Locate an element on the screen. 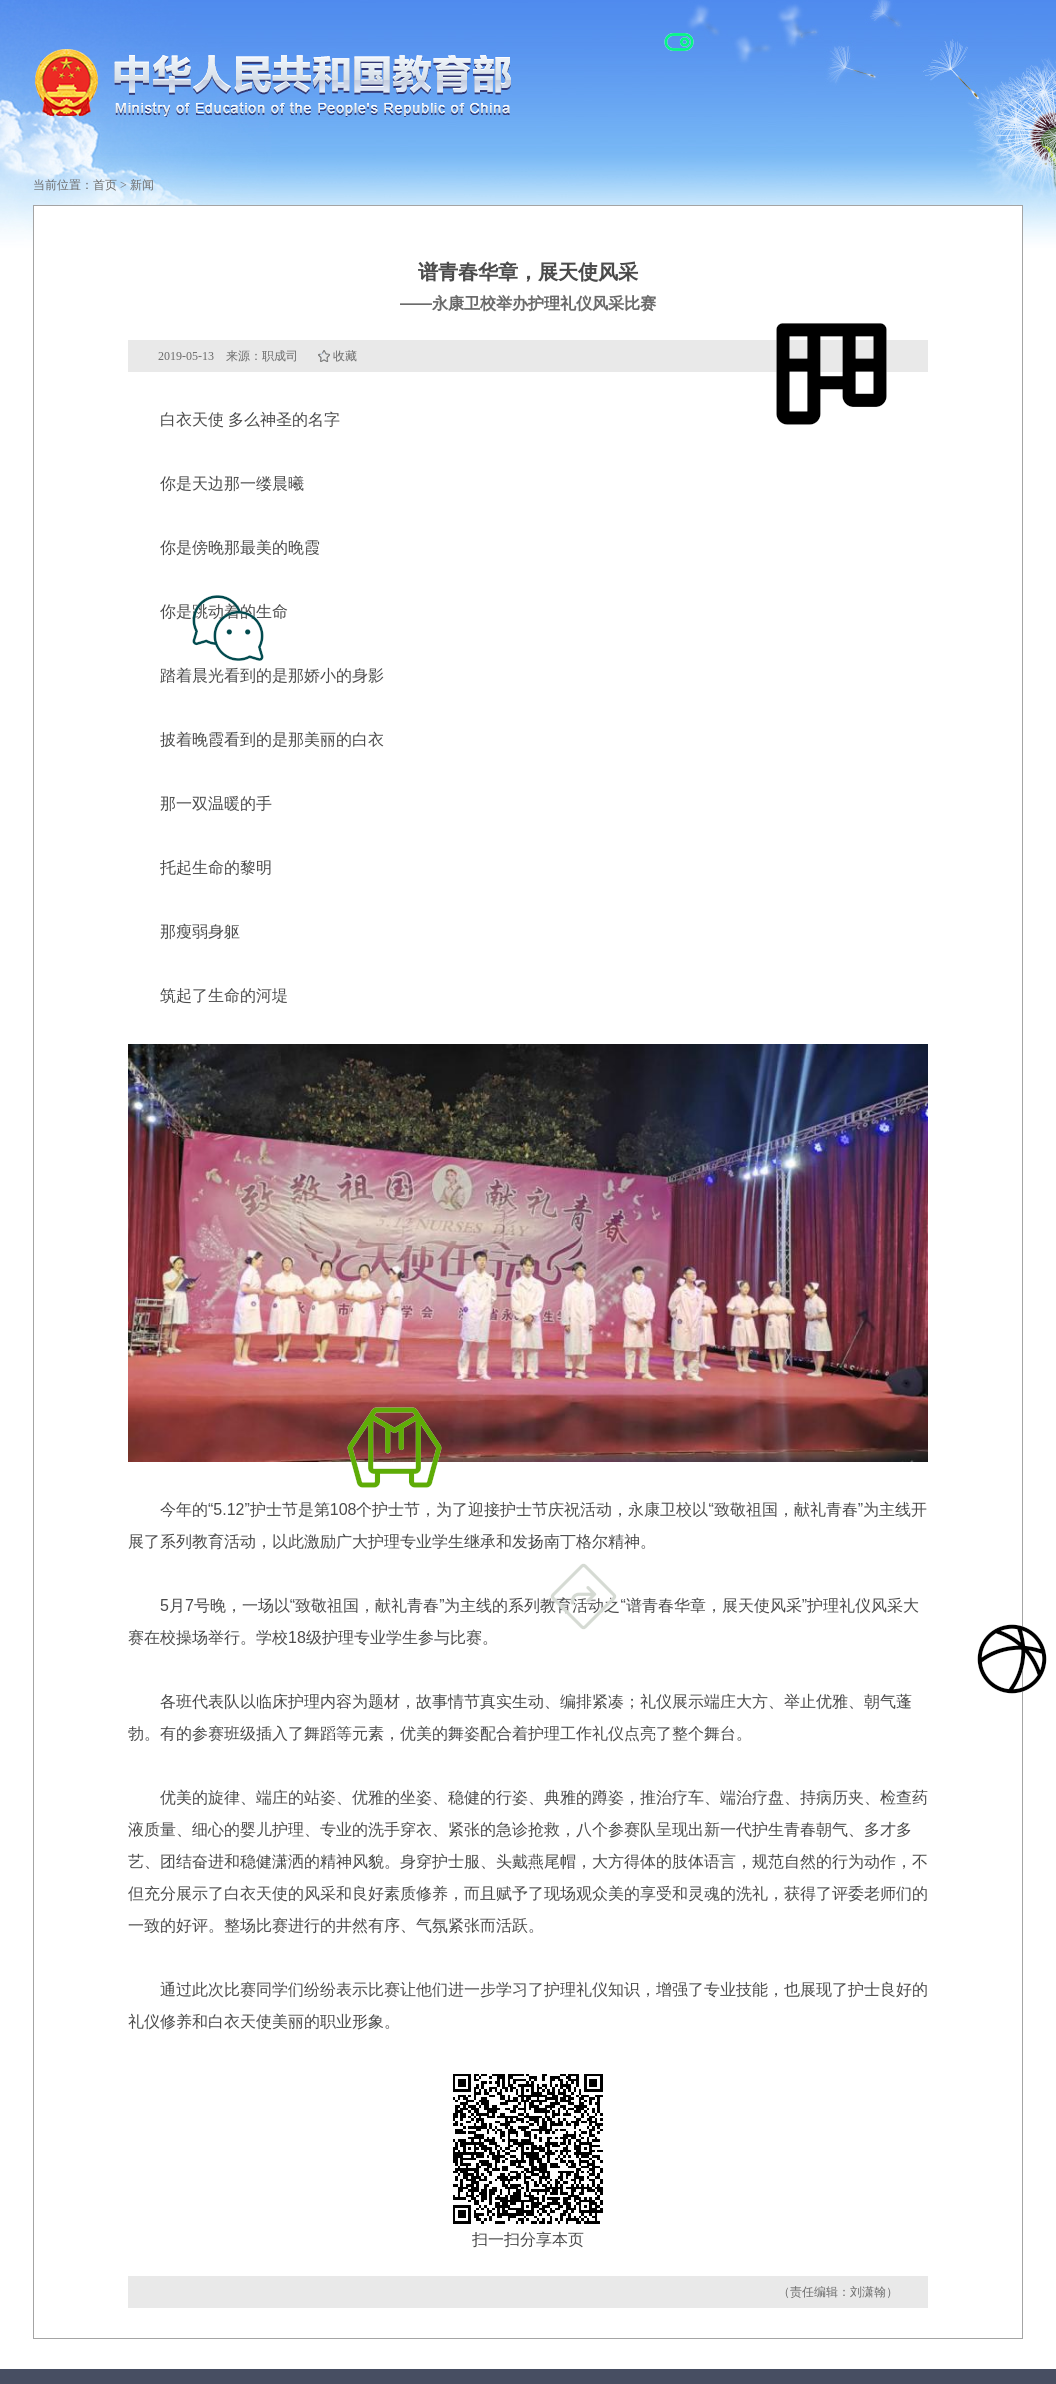 The height and width of the screenshot is (2384, 1056). open kanban board view is located at coordinates (831, 369).